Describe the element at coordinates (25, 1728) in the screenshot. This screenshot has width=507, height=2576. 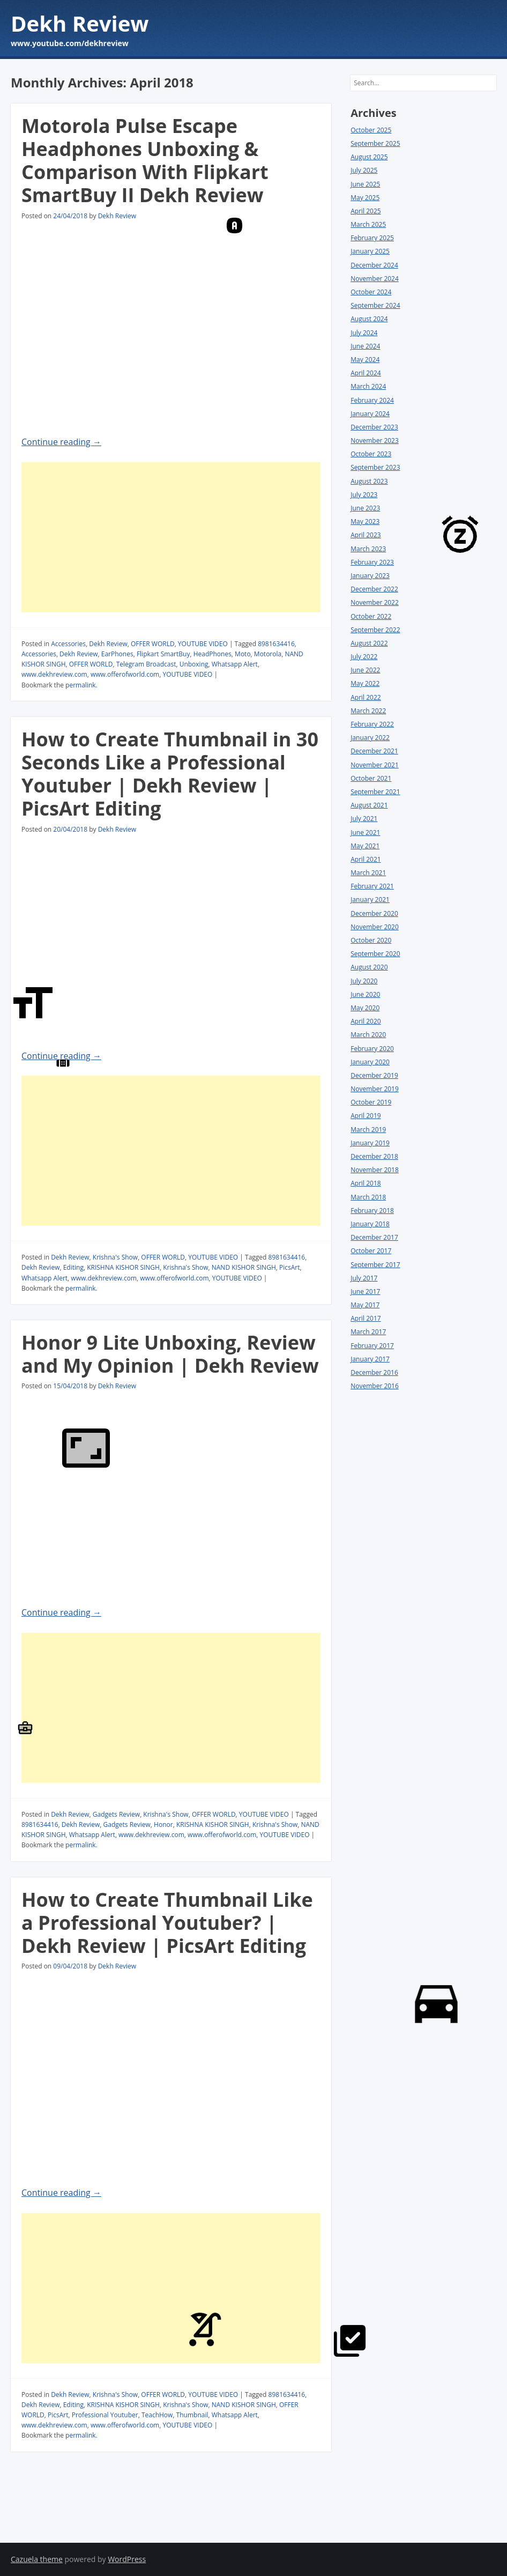
I see `access work or business-related features` at that location.